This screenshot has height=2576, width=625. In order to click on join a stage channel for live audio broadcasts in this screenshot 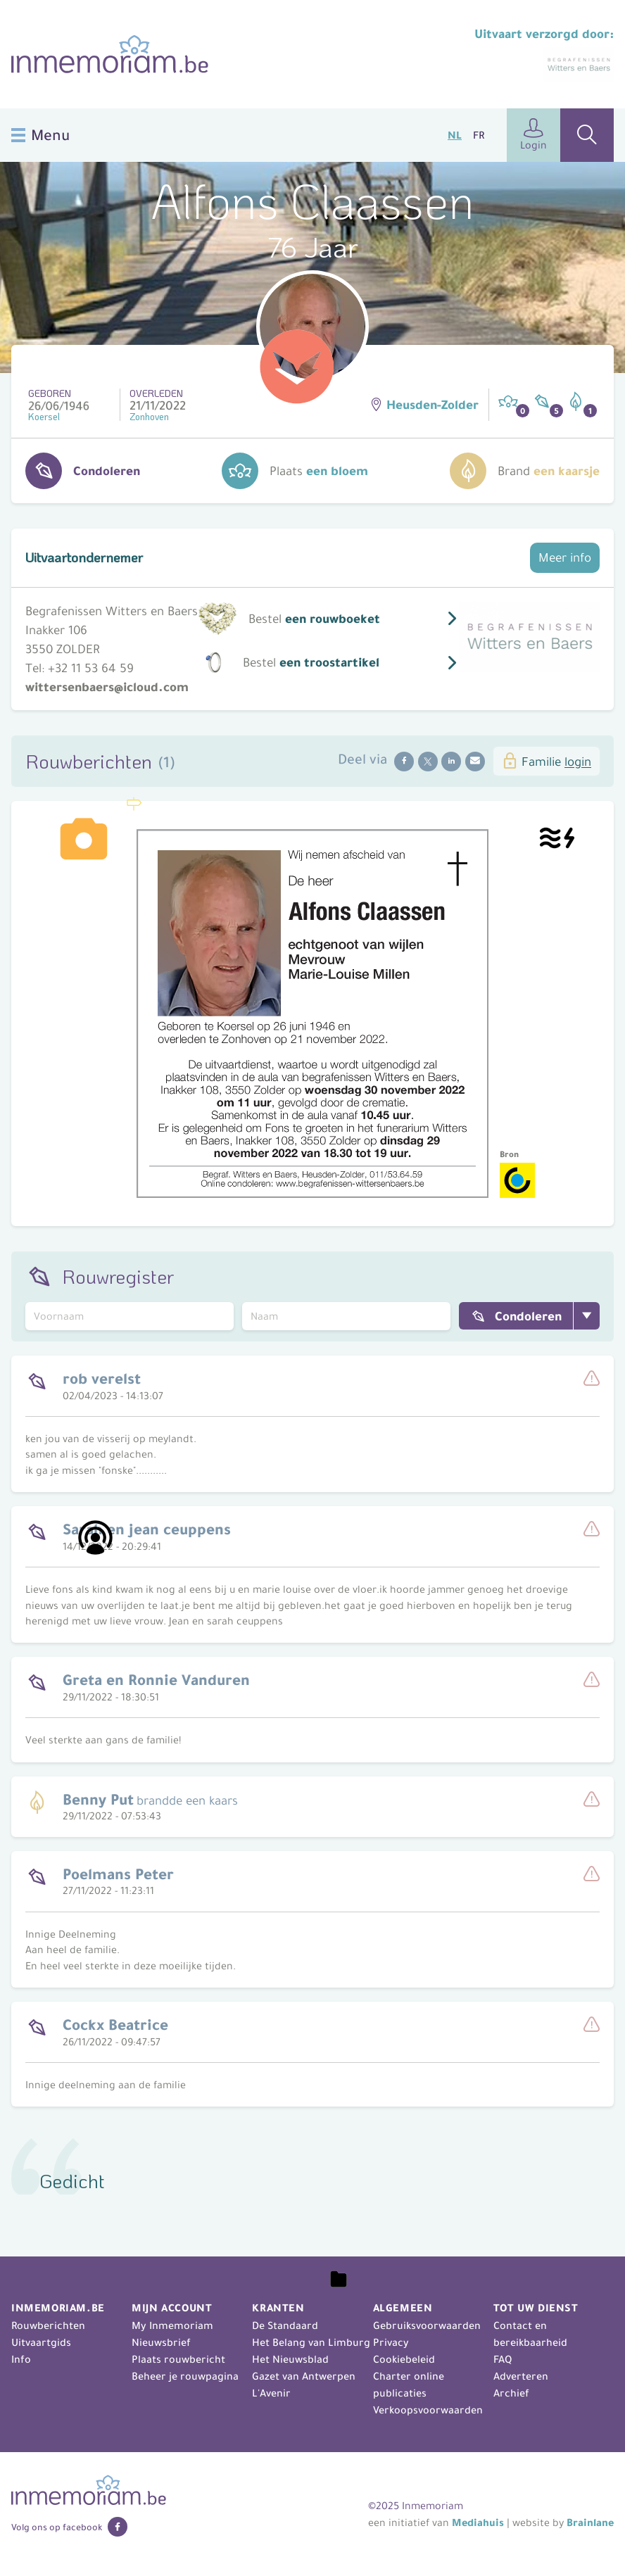, I will do `click(95, 1537)`.